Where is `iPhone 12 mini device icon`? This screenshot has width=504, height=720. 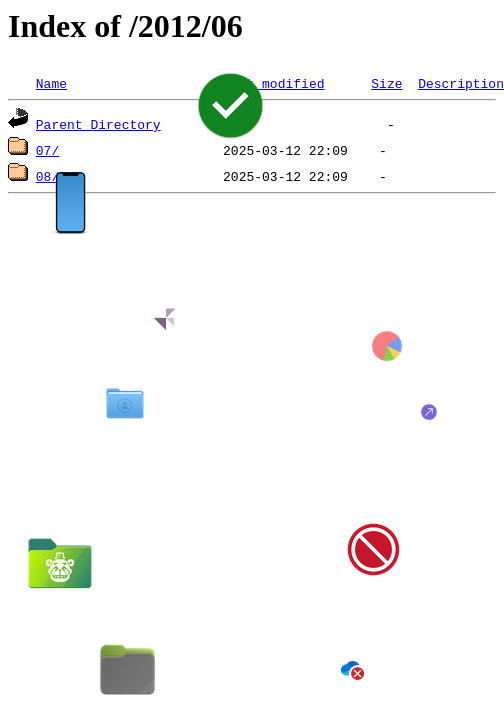 iPhone 12 mini device icon is located at coordinates (70, 203).